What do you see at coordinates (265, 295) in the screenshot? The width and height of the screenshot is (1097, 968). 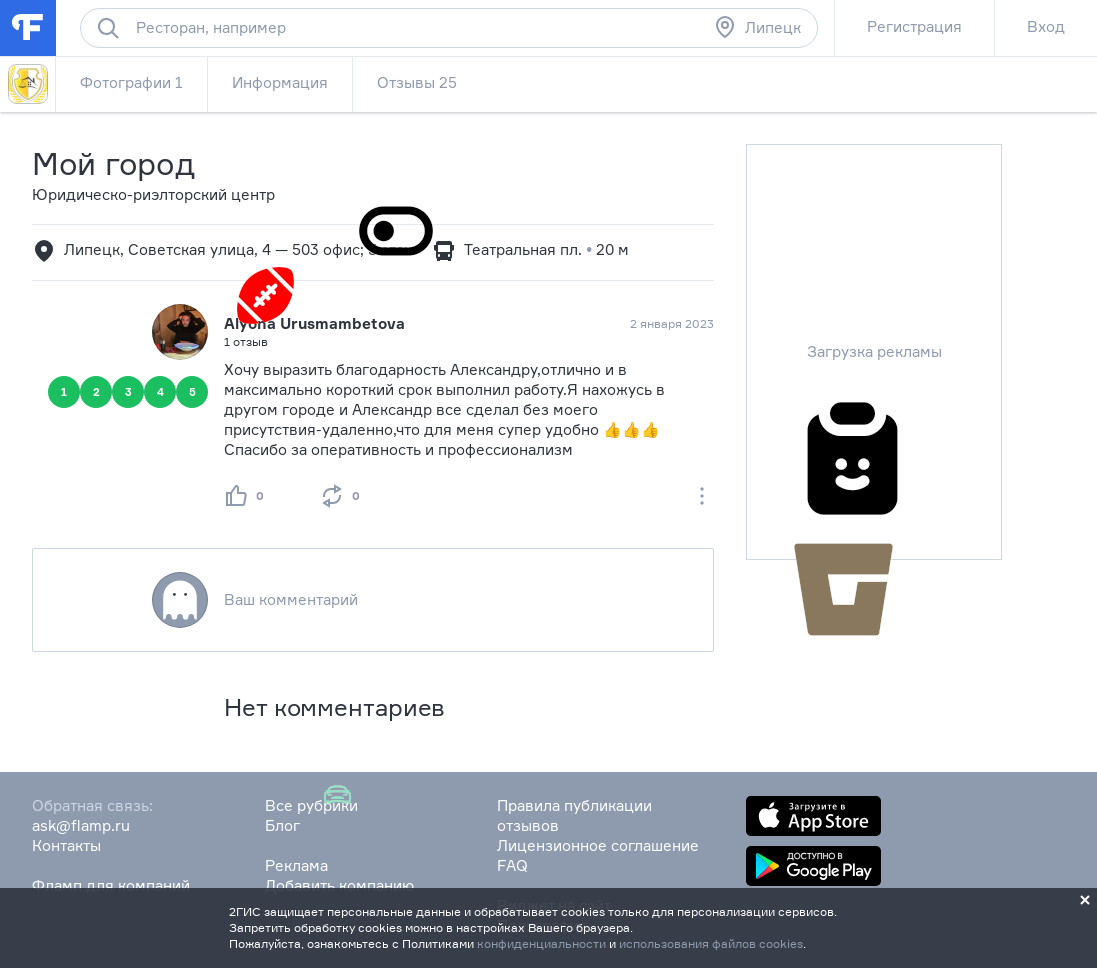 I see `view sports scores or updates` at bounding box center [265, 295].